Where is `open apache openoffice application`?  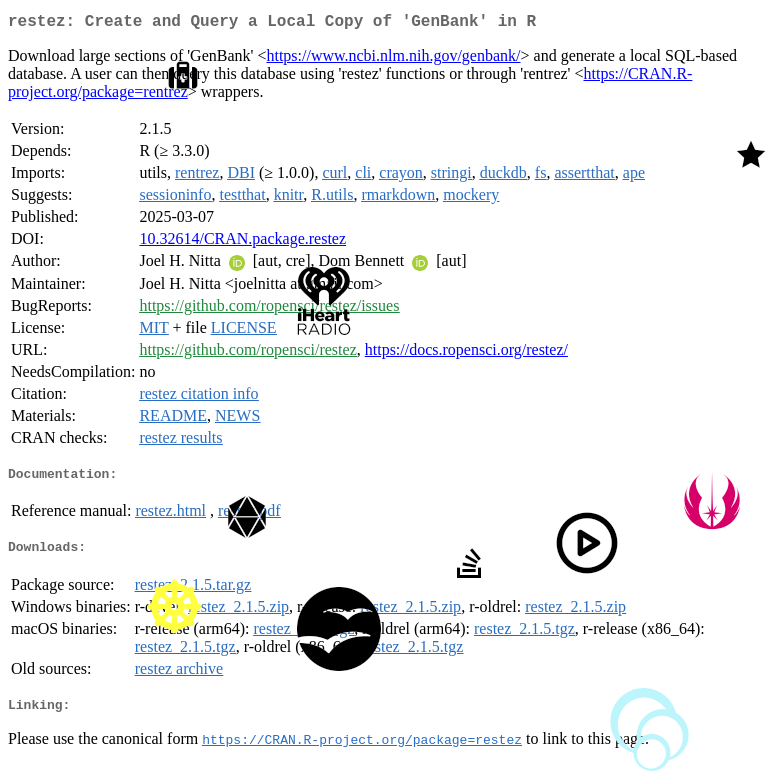
open apache openoffice application is located at coordinates (339, 629).